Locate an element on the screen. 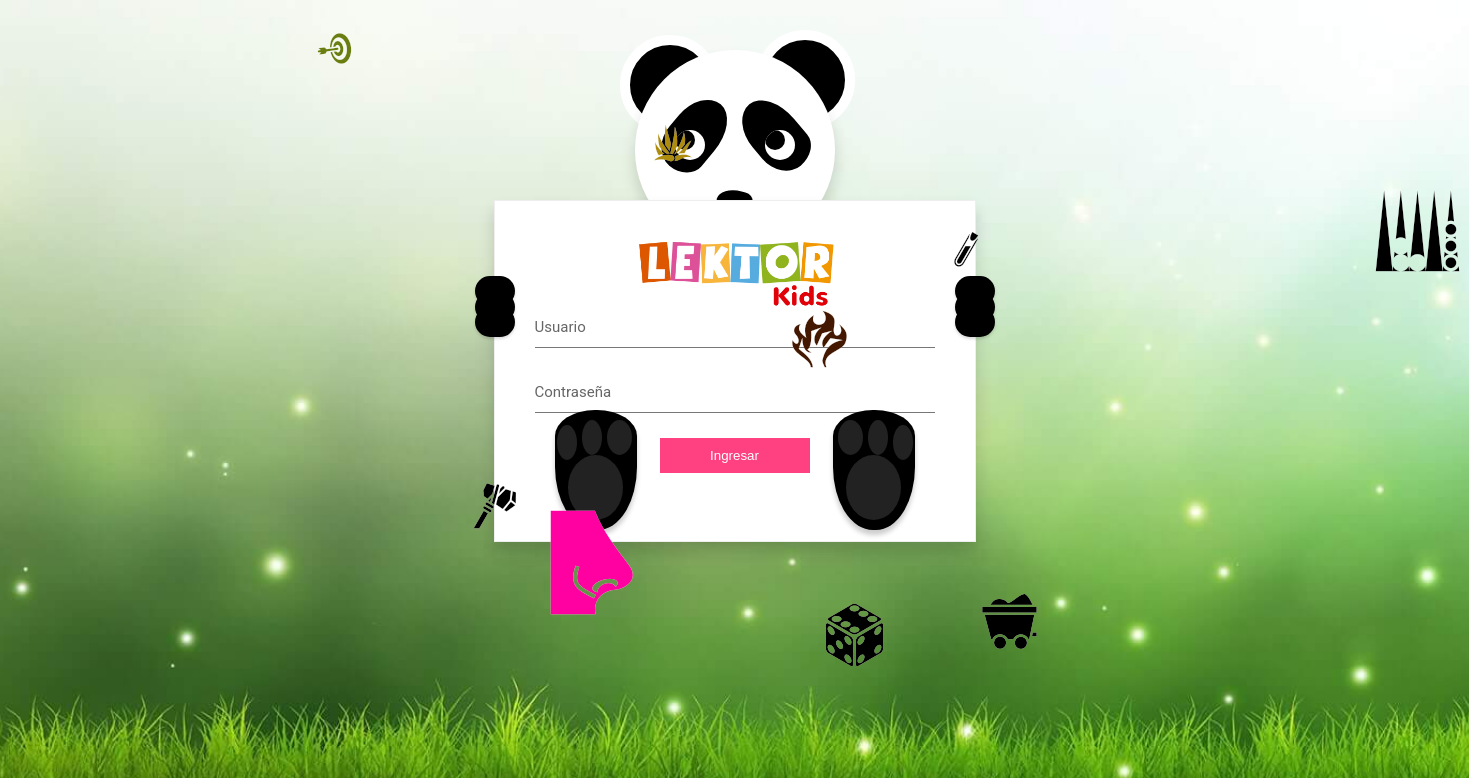 Image resolution: width=1469 pixels, height=778 pixels. access mining or resource collection game feature is located at coordinates (1010, 619).